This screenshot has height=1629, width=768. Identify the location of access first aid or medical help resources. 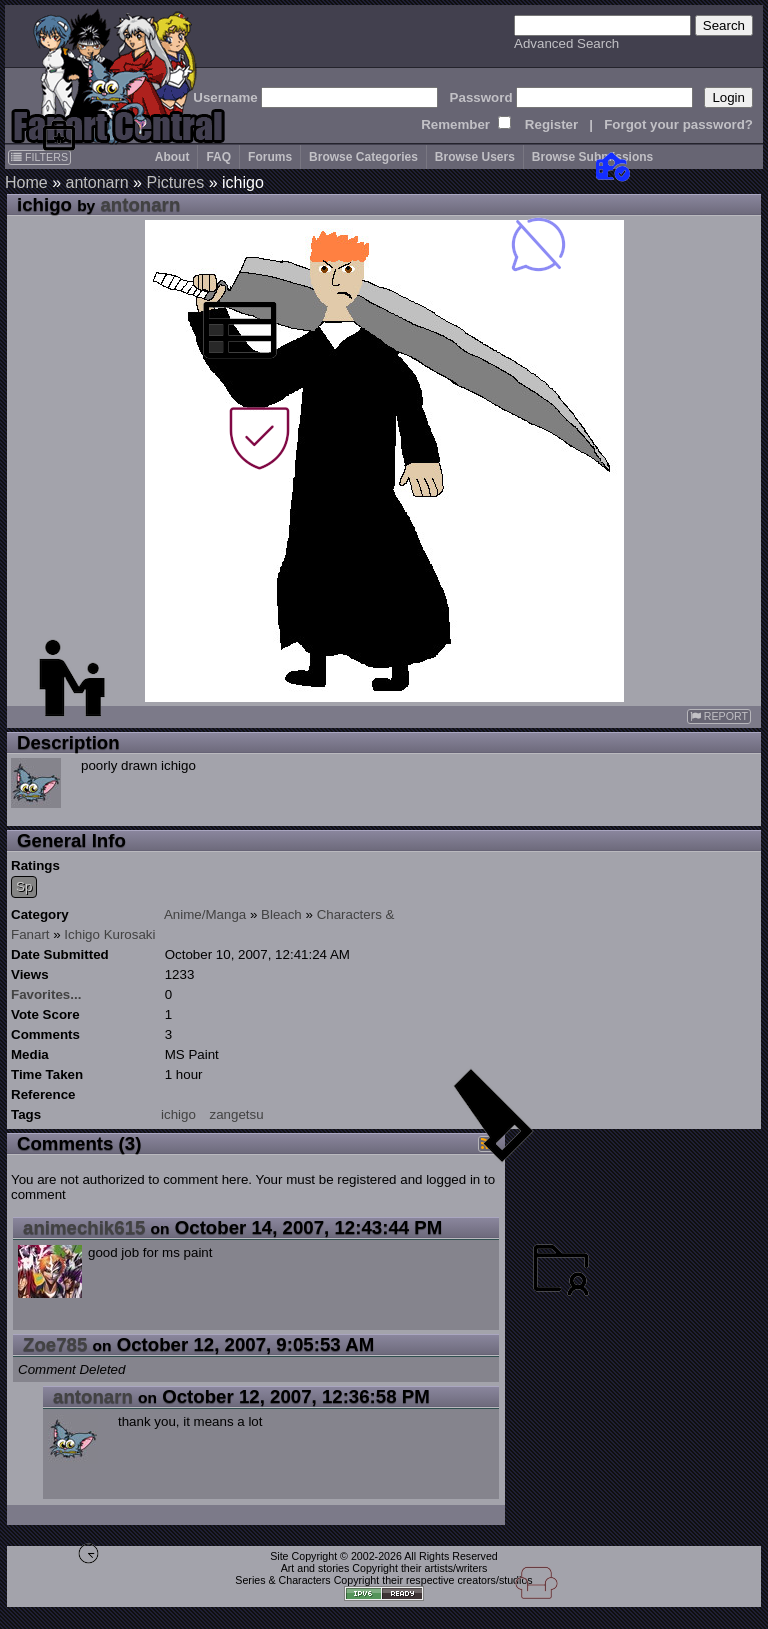
(59, 137).